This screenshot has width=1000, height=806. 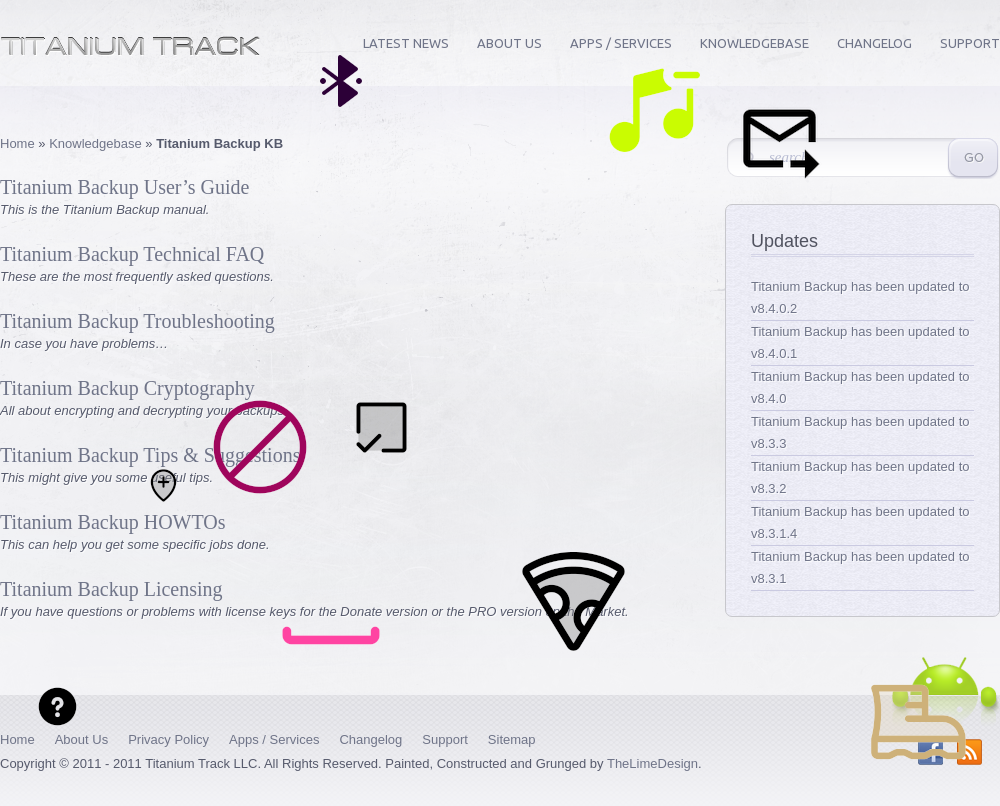 What do you see at coordinates (260, 447) in the screenshot?
I see `indicates a blocked or prohibited action` at bounding box center [260, 447].